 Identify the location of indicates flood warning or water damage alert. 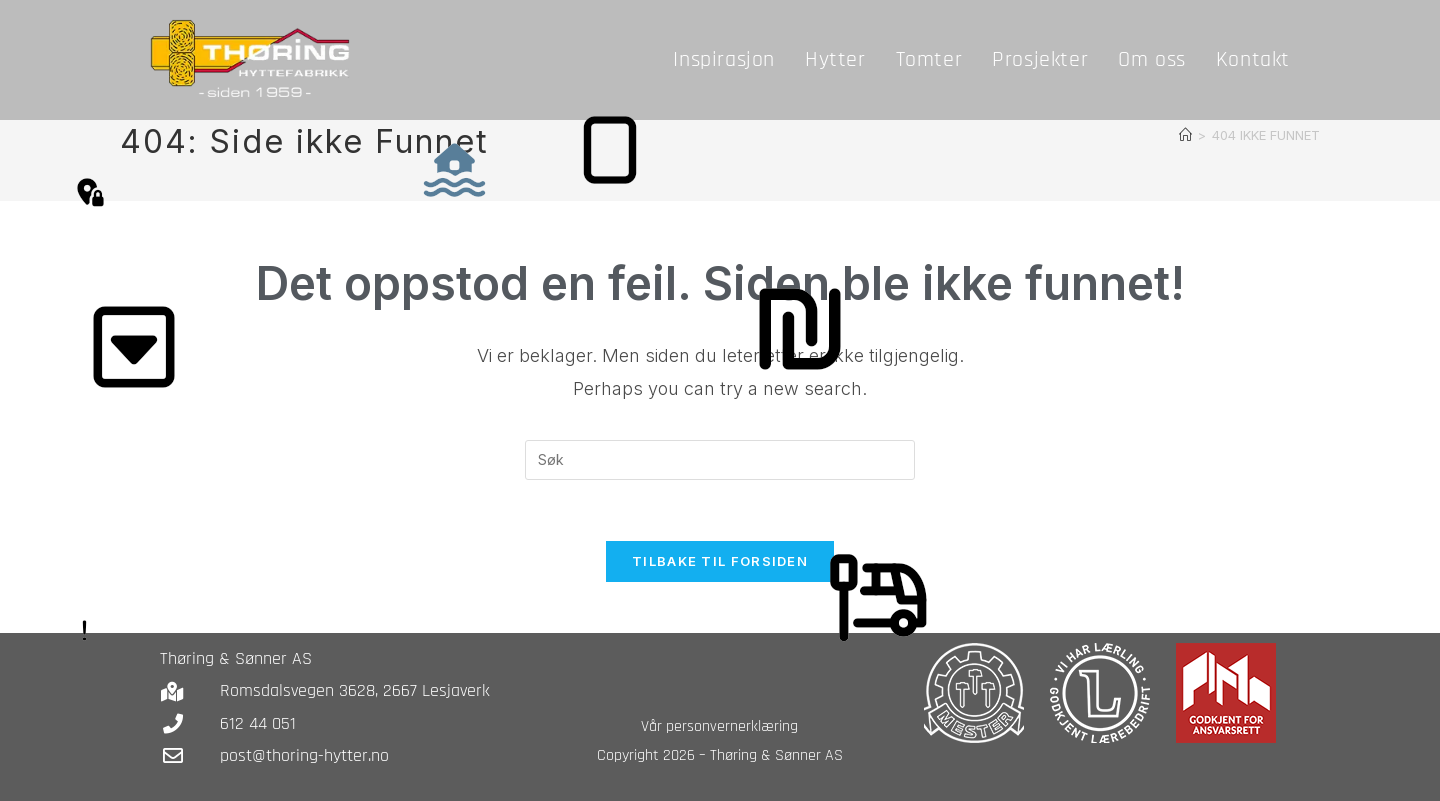
(454, 168).